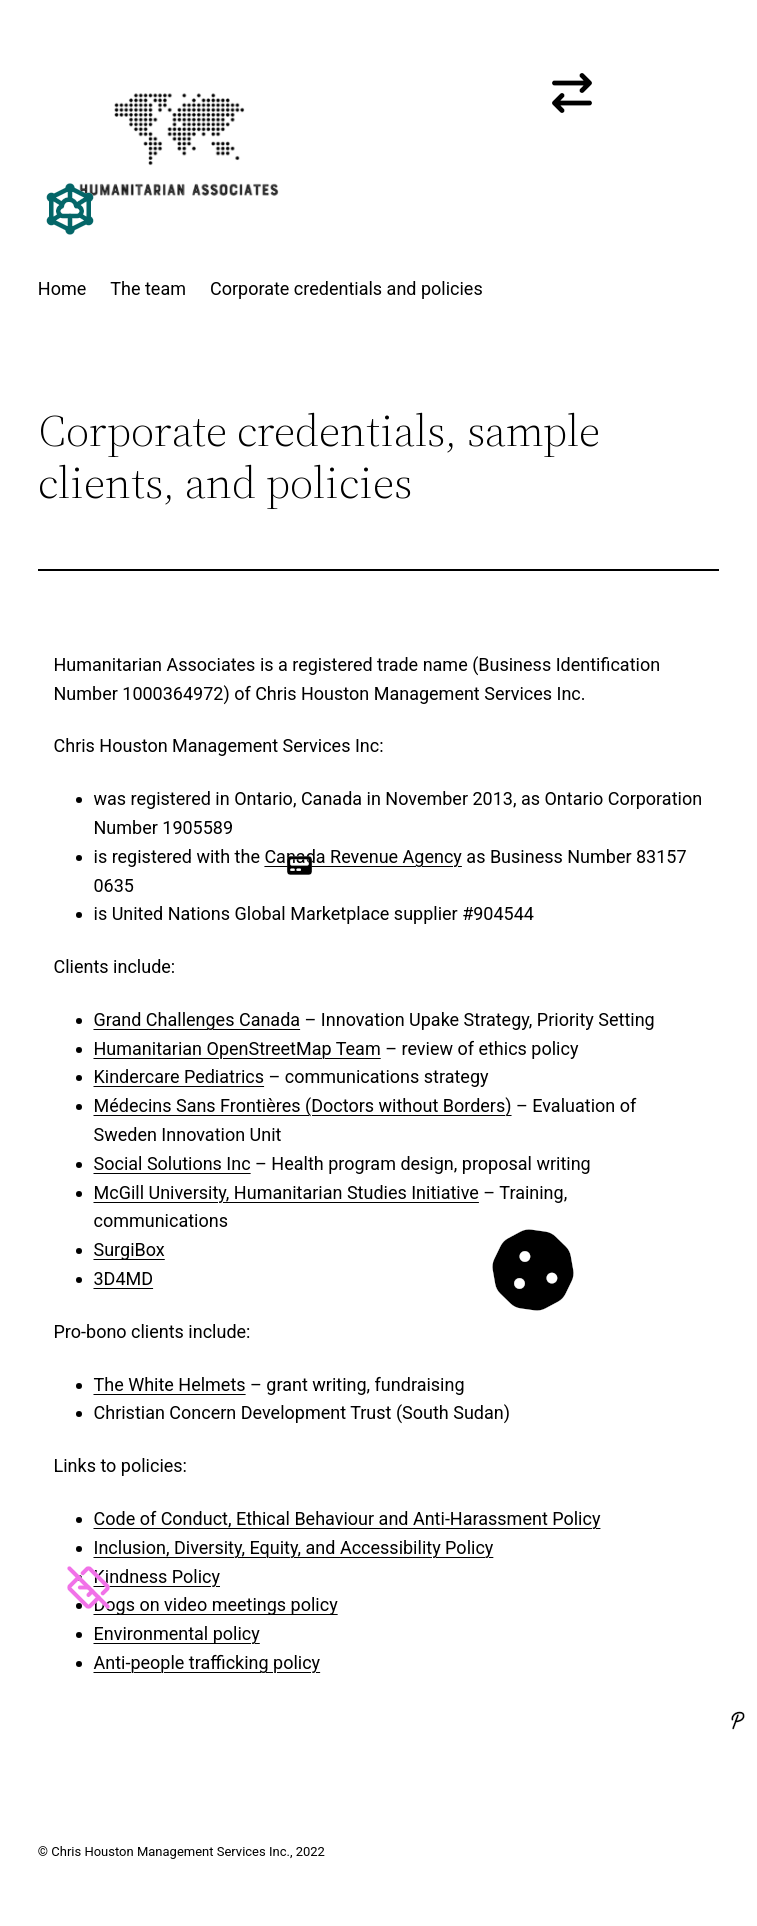 This screenshot has height=1926, width=757. Describe the element at coordinates (737, 1720) in the screenshot. I see `pushover notification service logo` at that location.